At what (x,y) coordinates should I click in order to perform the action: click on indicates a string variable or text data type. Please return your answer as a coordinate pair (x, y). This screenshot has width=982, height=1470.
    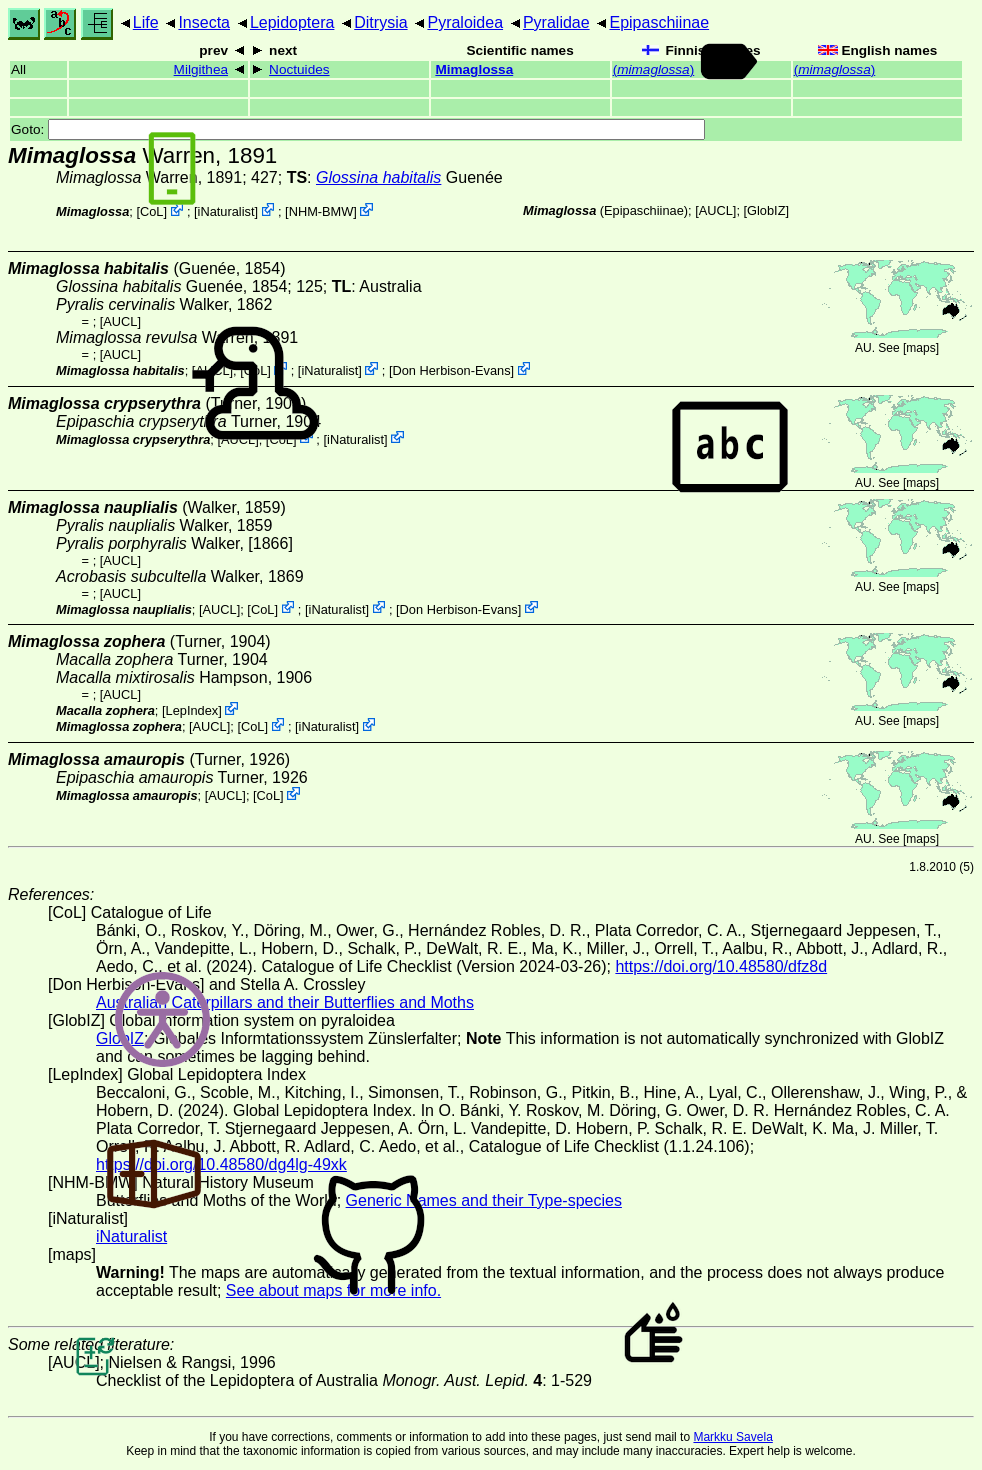
    Looking at the image, I should click on (730, 451).